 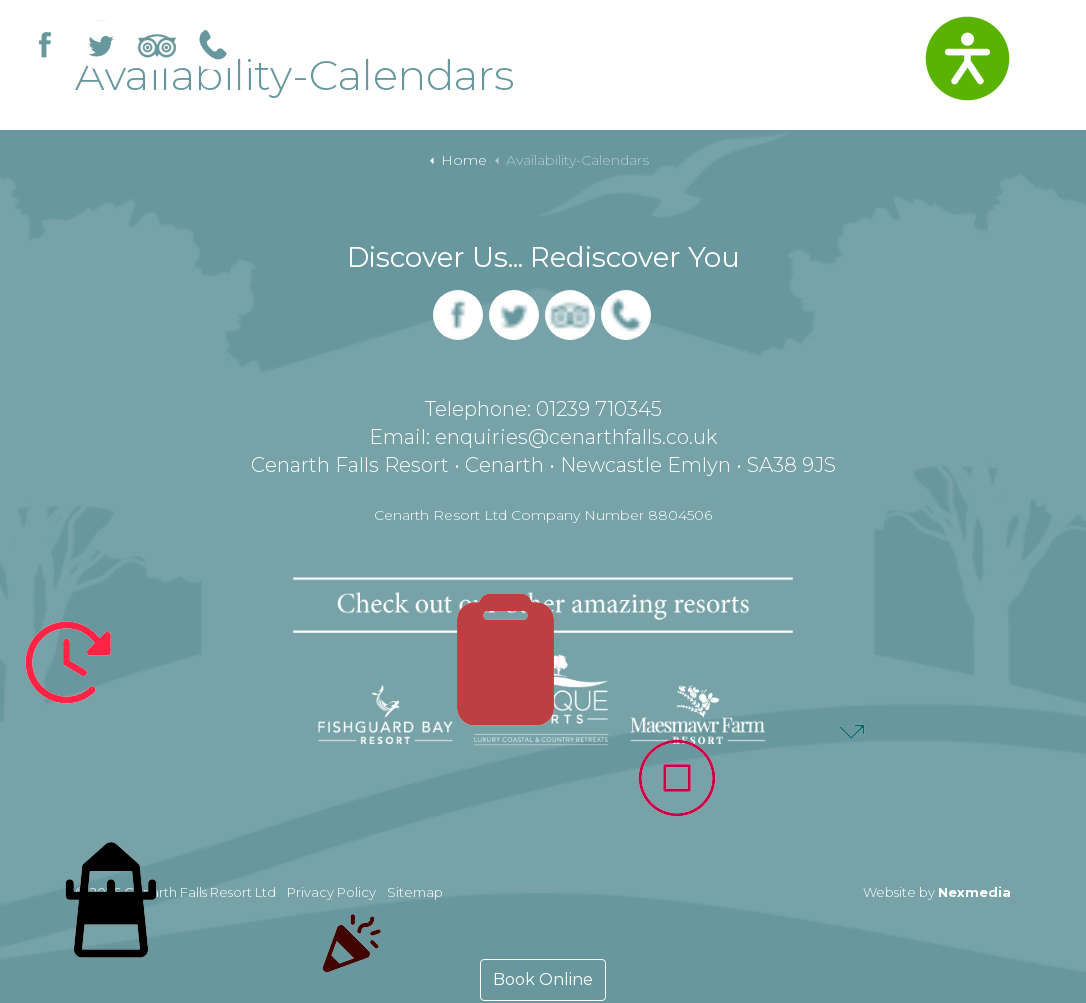 I want to click on stop media playback, so click(x=677, y=778).